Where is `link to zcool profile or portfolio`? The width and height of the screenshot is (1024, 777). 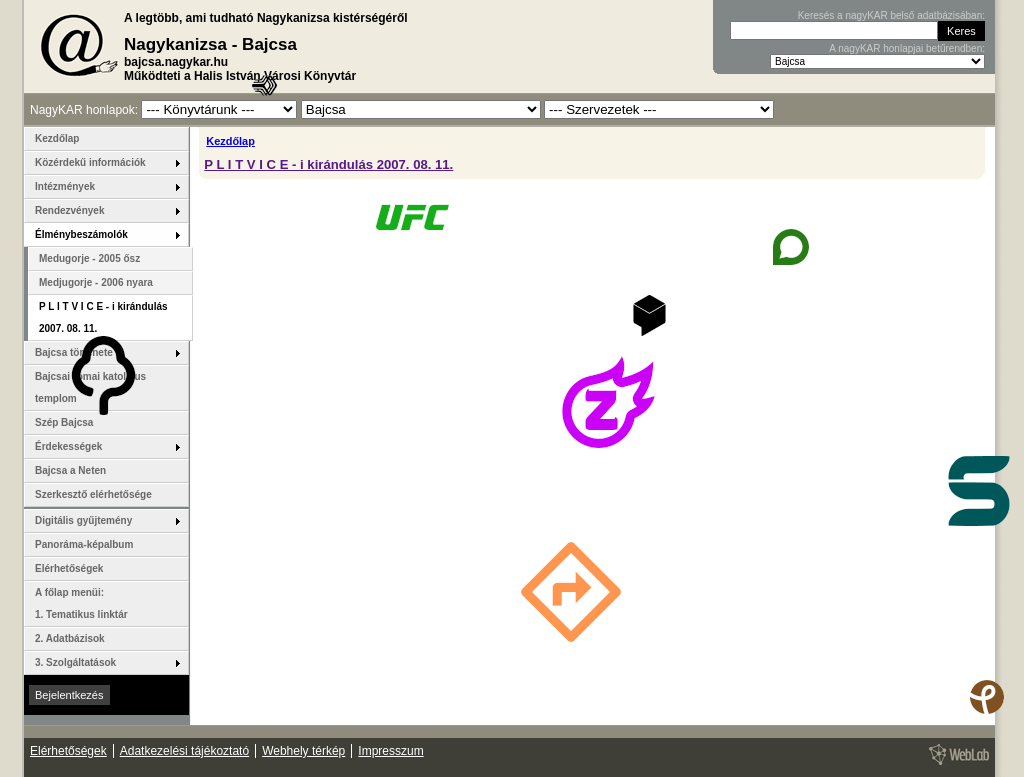
link to zcool profile or portfolio is located at coordinates (608, 402).